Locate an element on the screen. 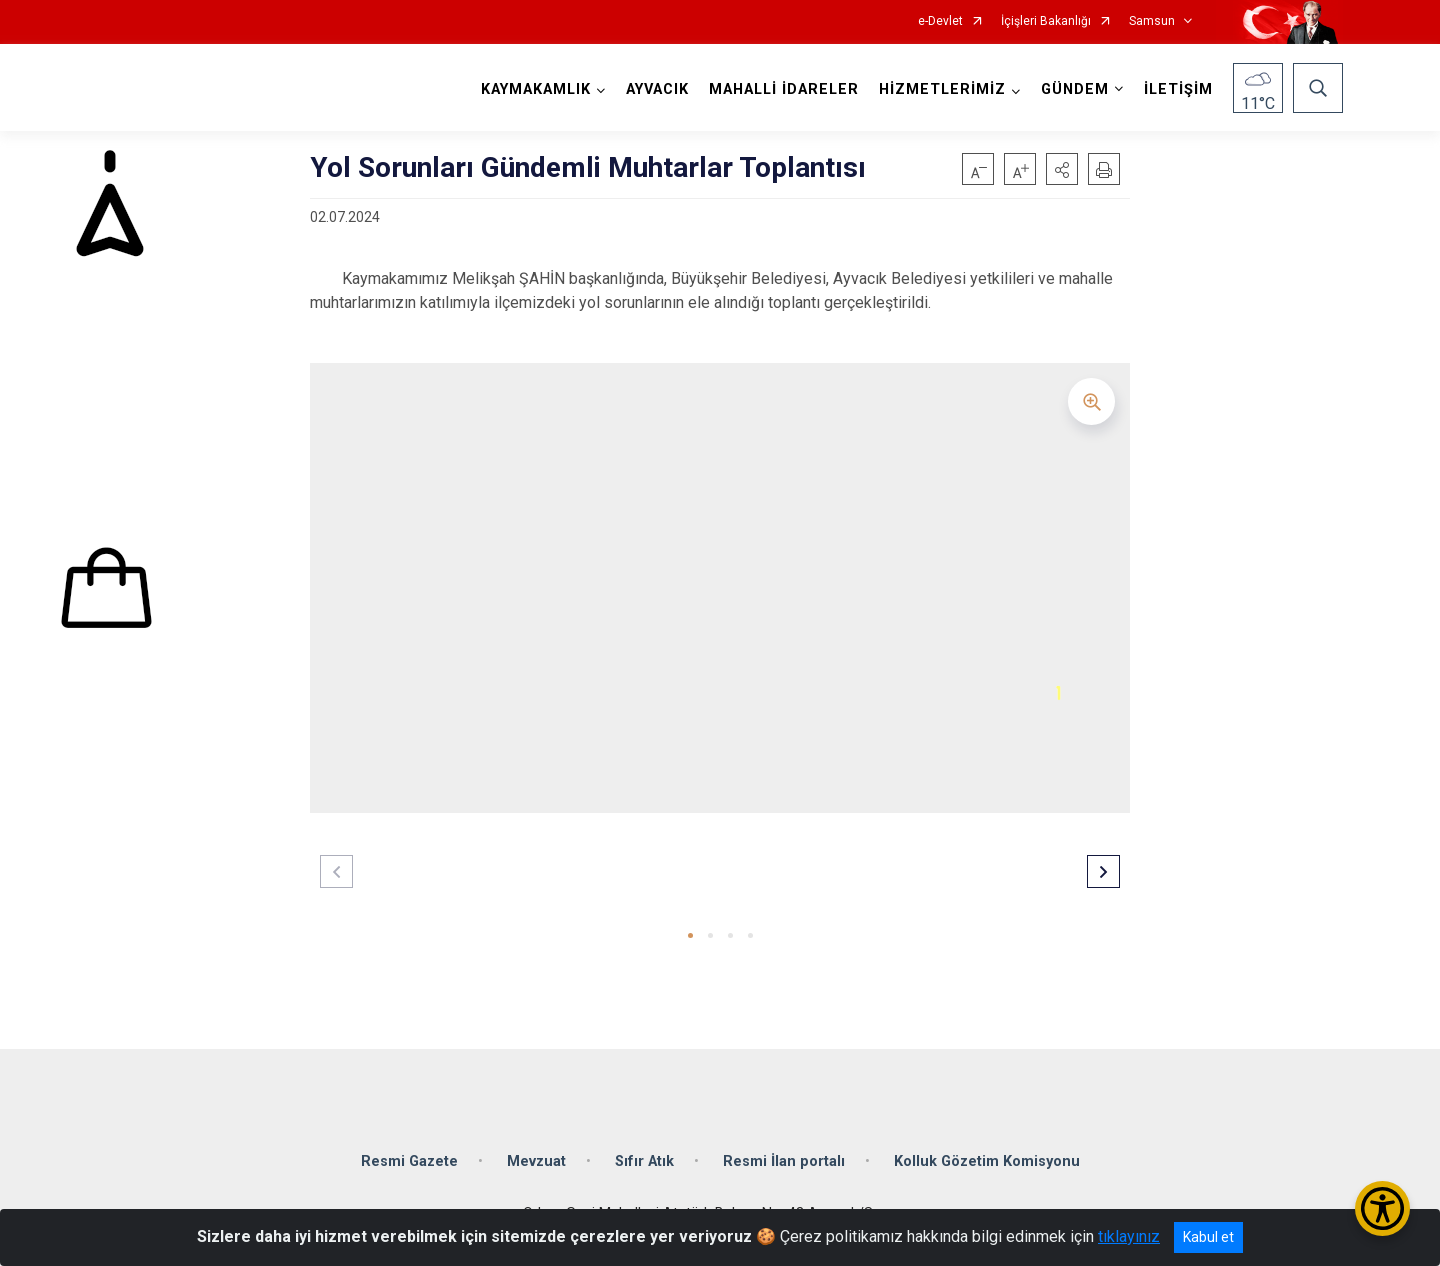 This screenshot has height=1266, width=1440. indicates first item or top priority is located at coordinates (1059, 693).